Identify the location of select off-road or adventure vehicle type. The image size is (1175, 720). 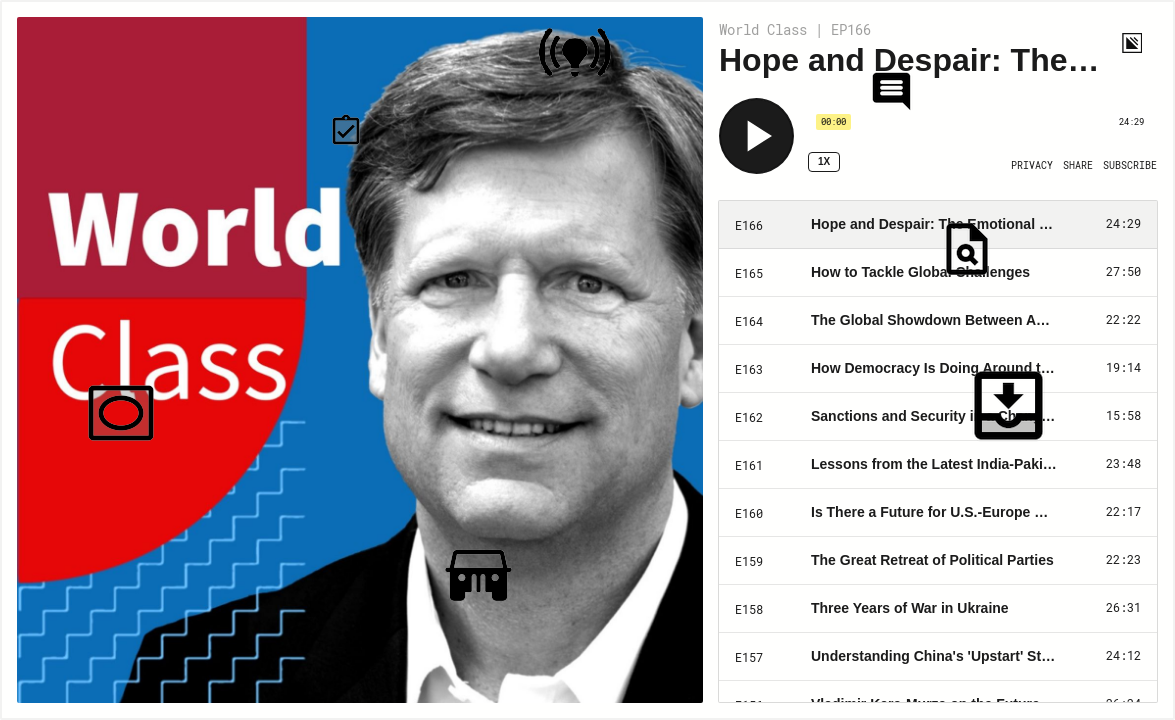
(478, 576).